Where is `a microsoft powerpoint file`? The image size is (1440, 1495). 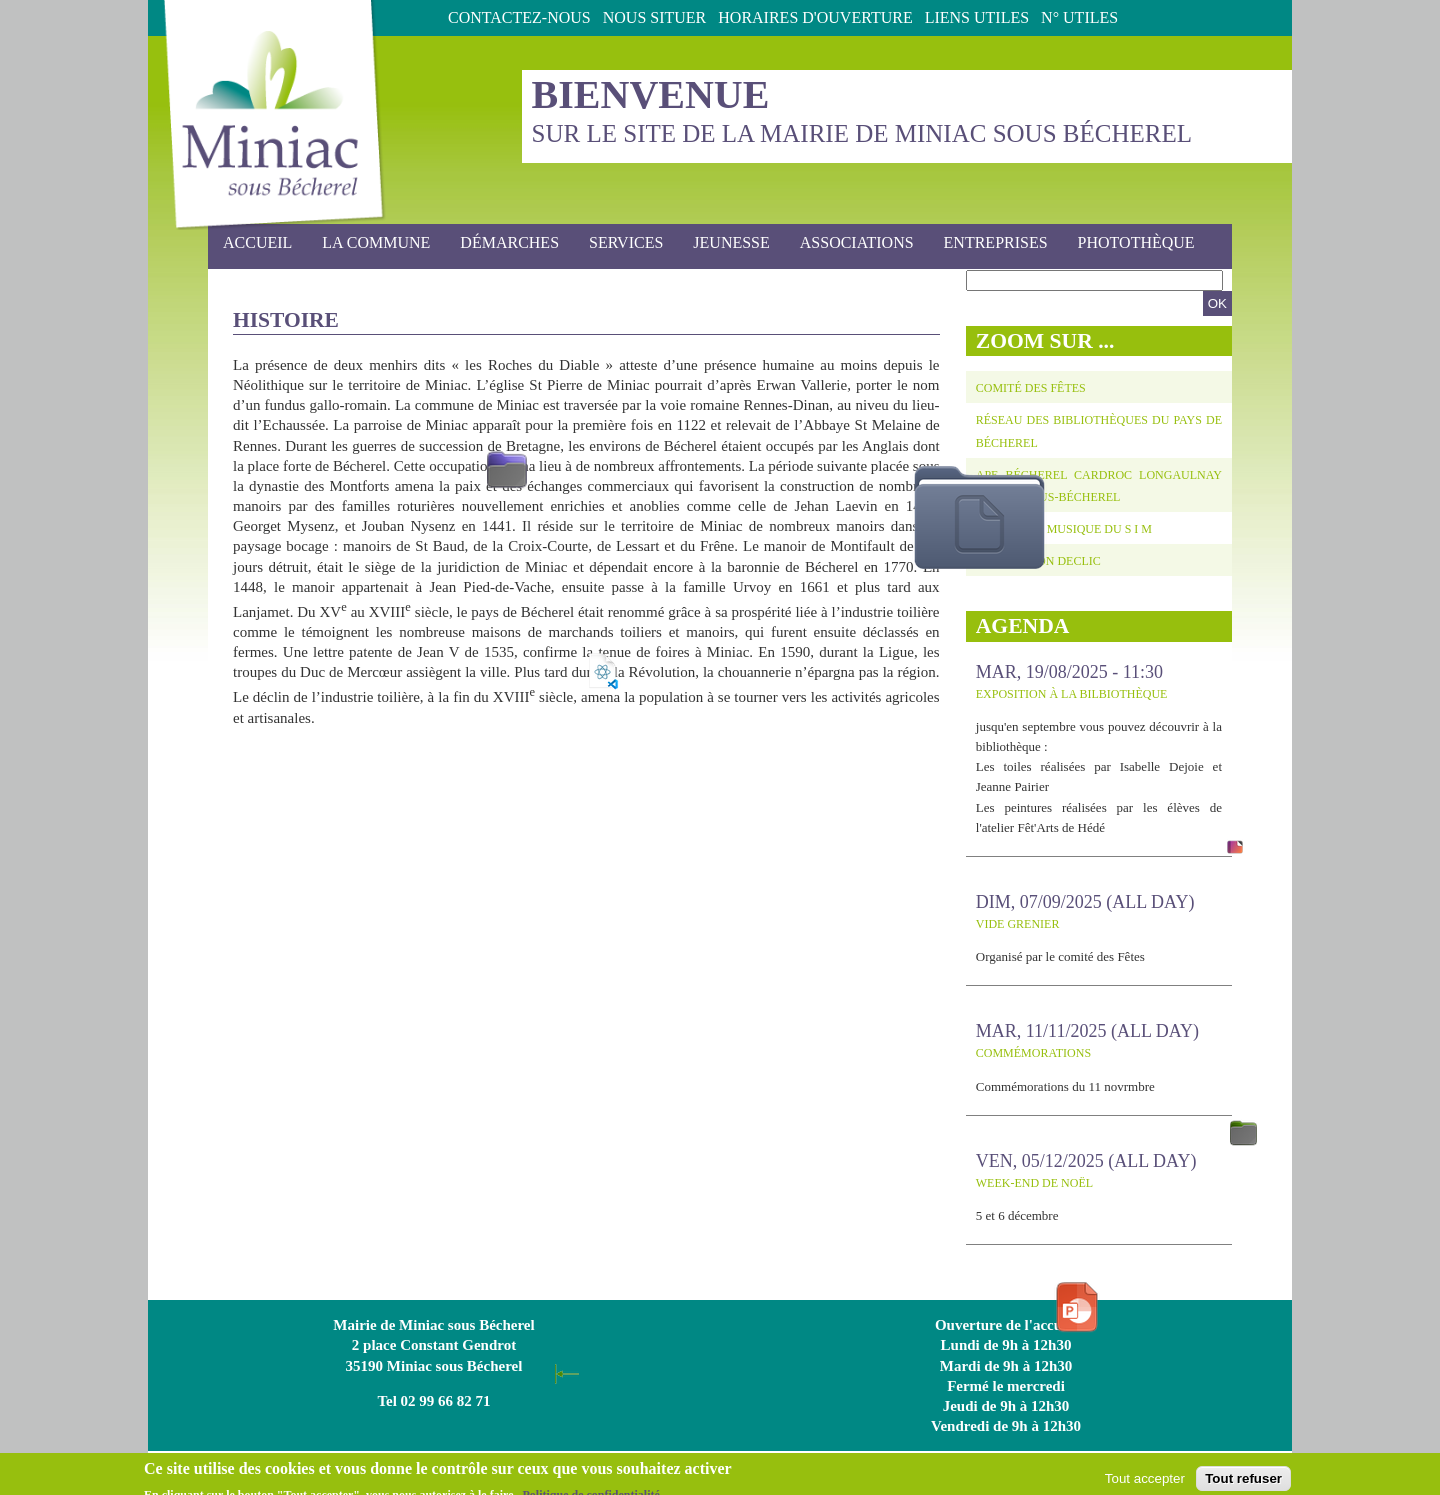
a microsoft powerpoint file is located at coordinates (1077, 1307).